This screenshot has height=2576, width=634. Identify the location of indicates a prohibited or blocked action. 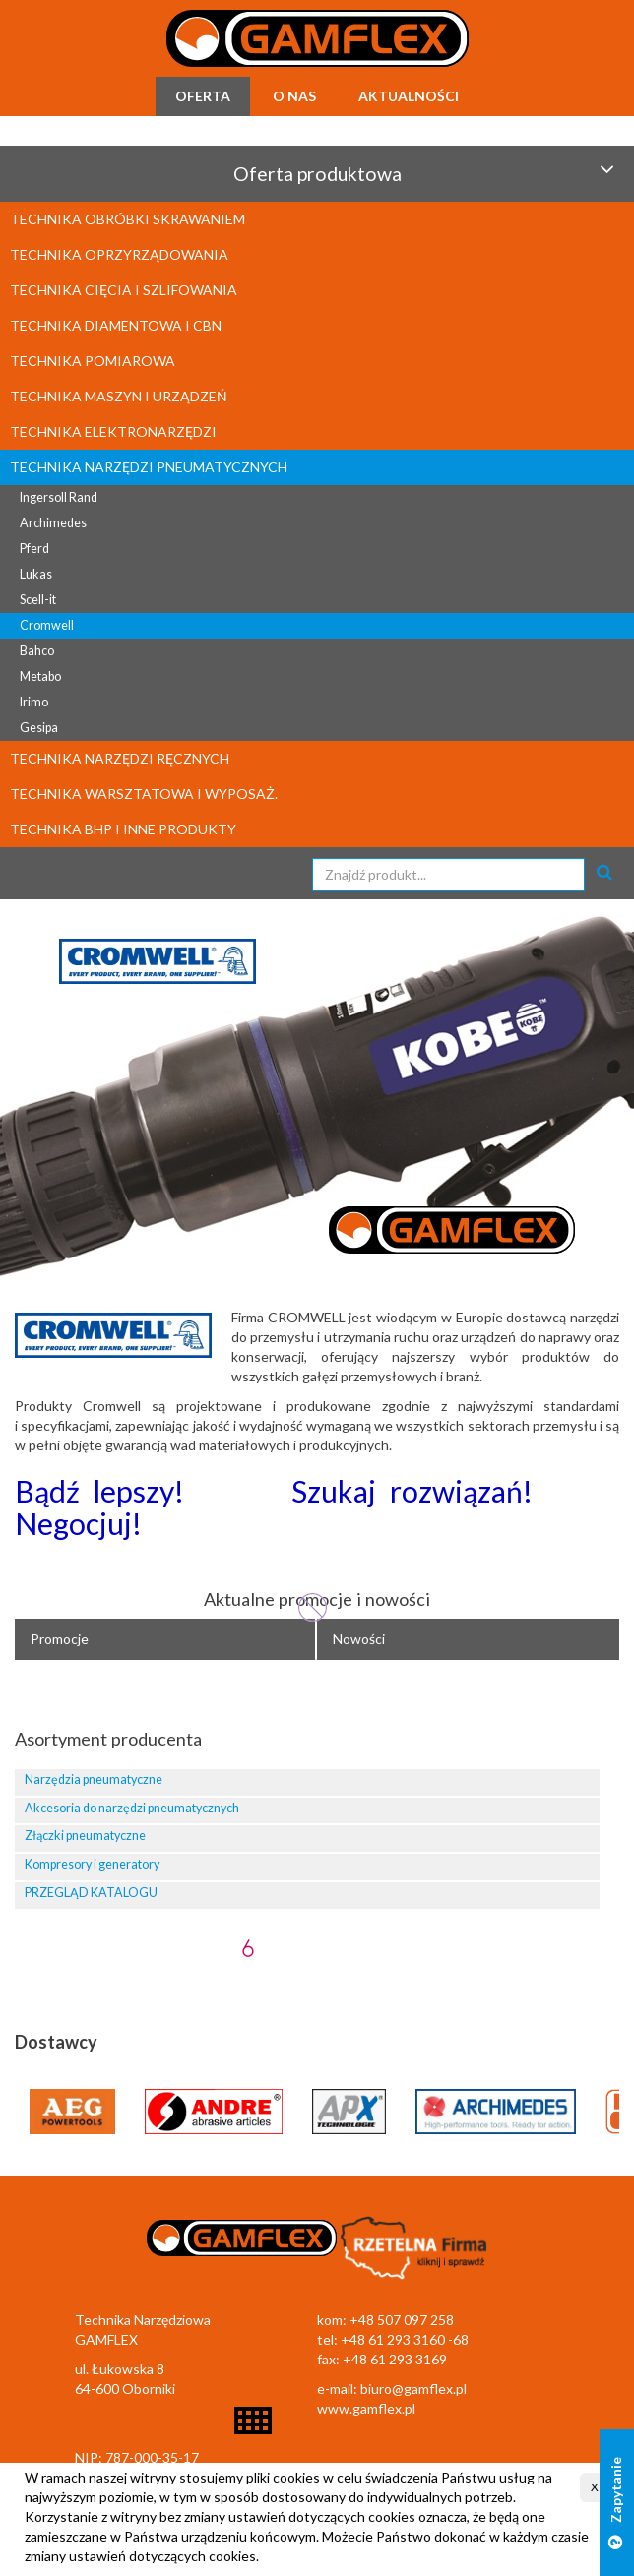
(312, 1607).